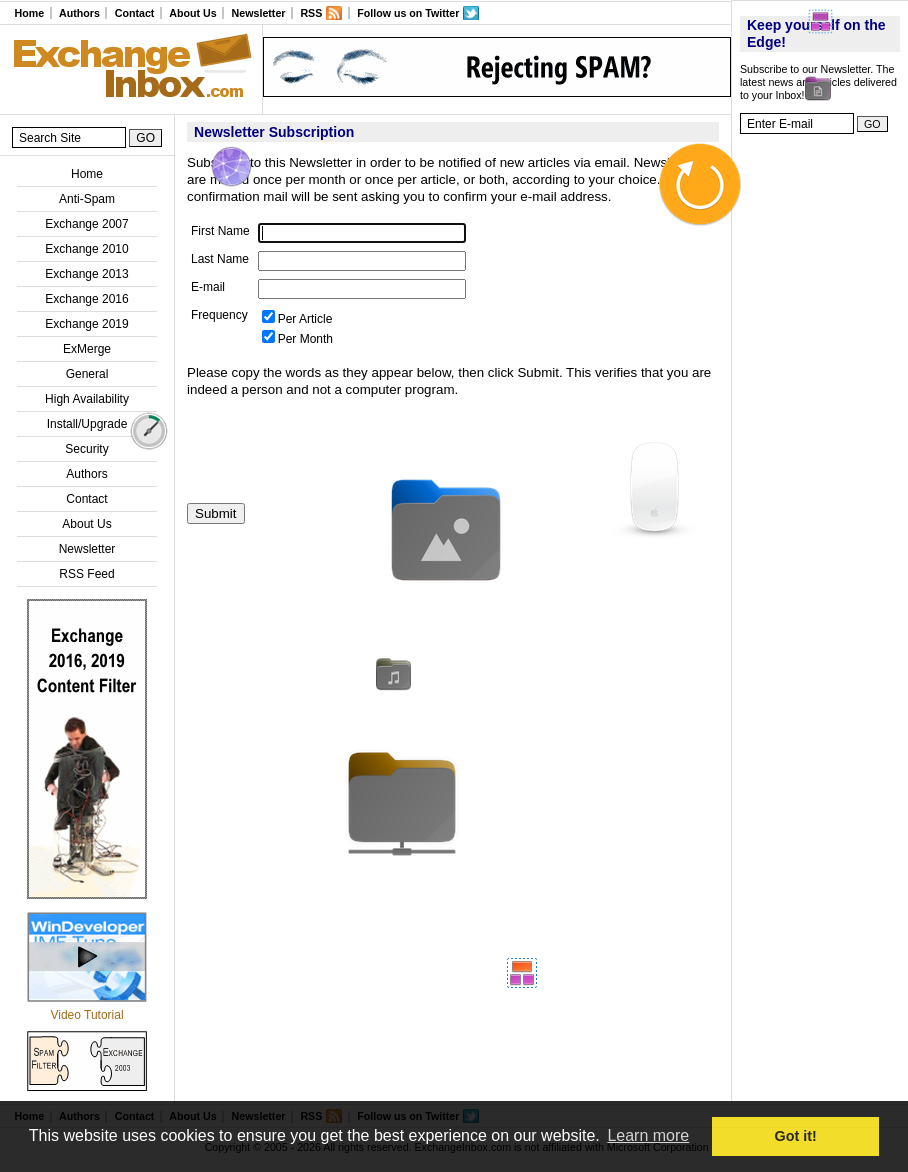  I want to click on open sysprof system profiler, so click(149, 431).